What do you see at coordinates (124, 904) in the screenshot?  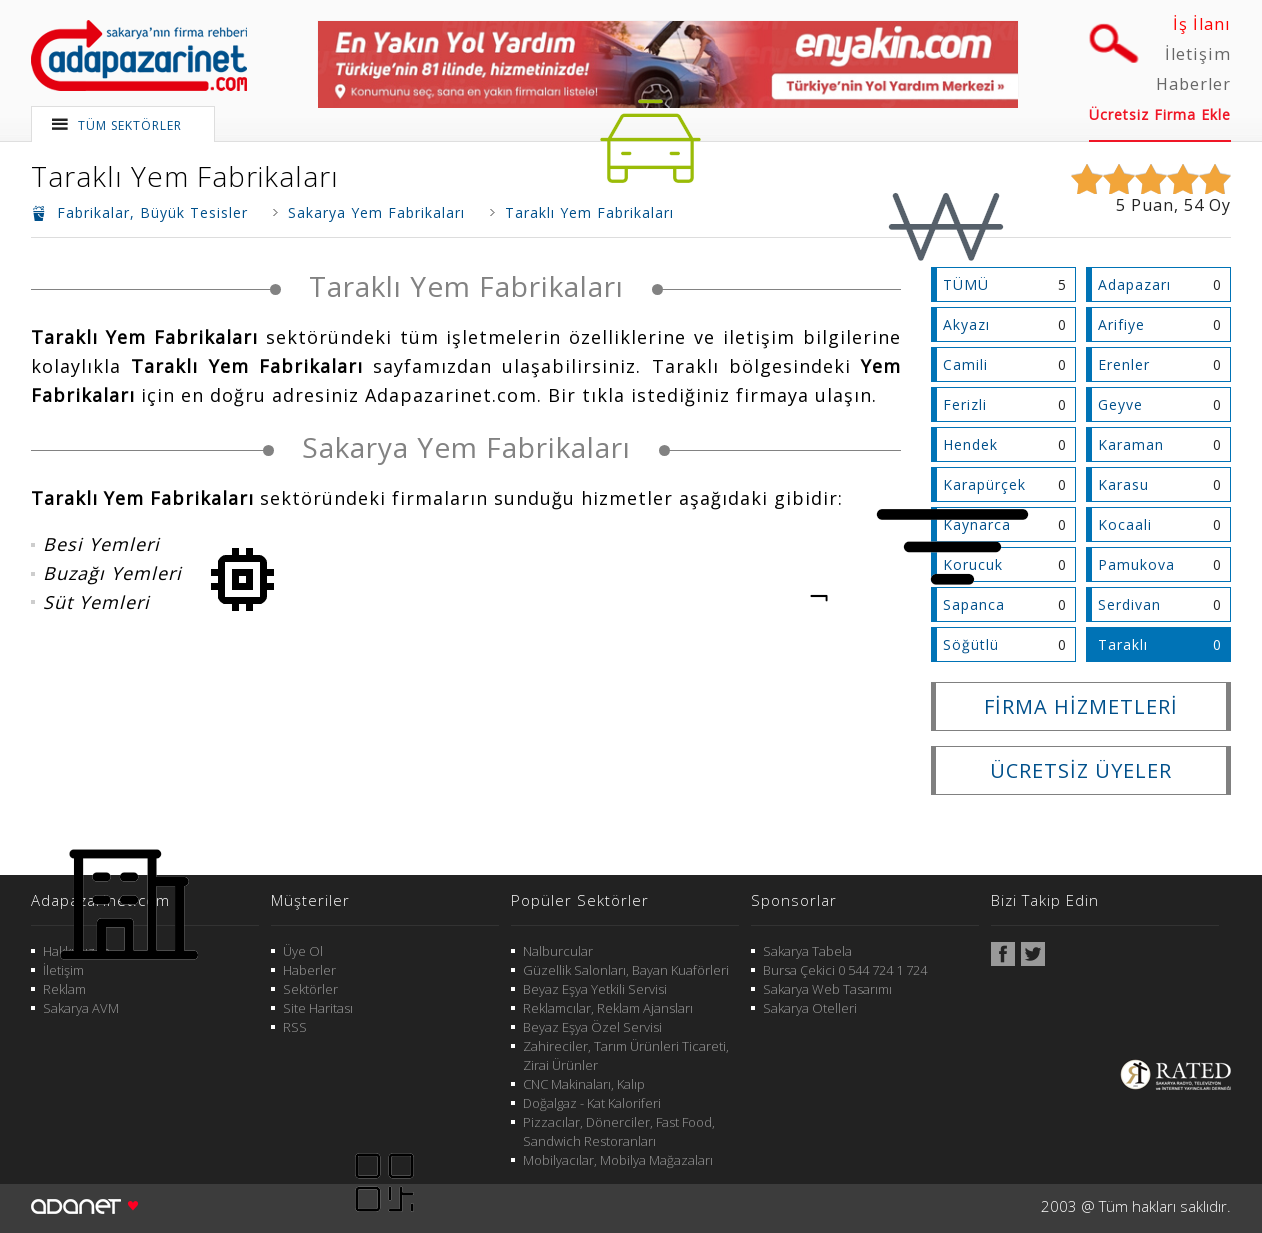 I see `view office or workplace location` at bounding box center [124, 904].